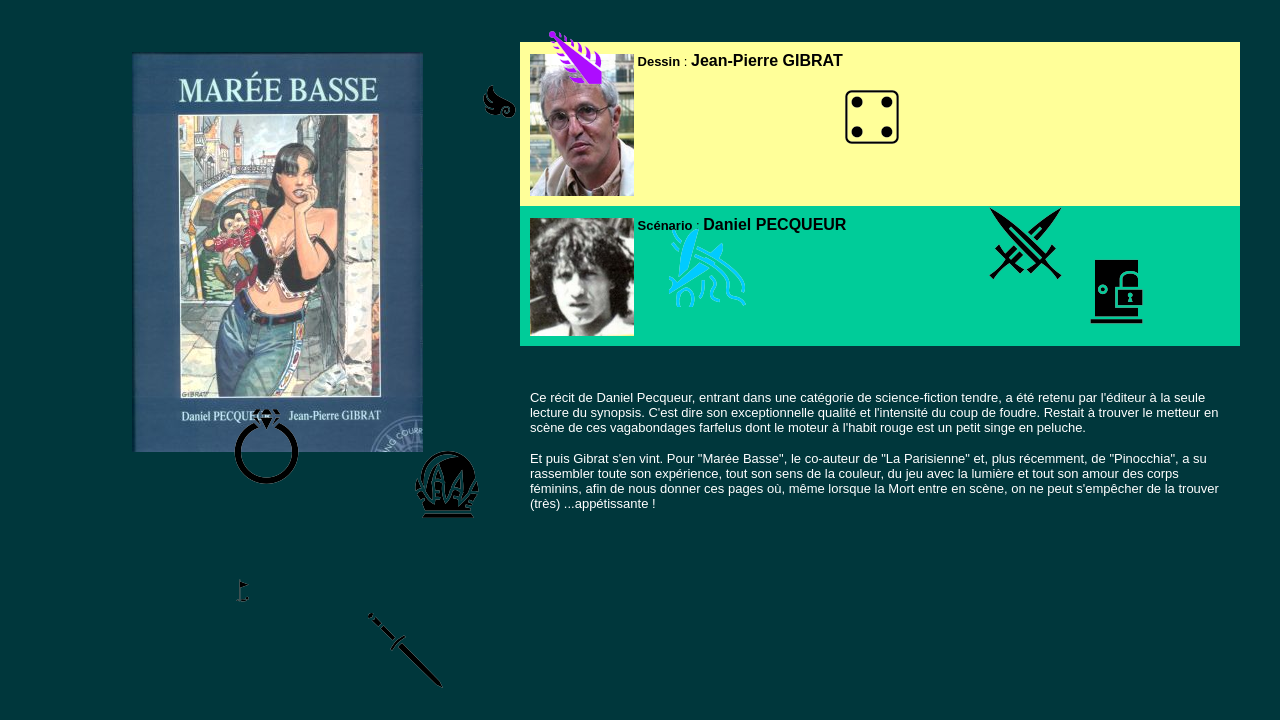  Describe the element at coordinates (1025, 244) in the screenshot. I see `indicates combat or battle mode` at that location.